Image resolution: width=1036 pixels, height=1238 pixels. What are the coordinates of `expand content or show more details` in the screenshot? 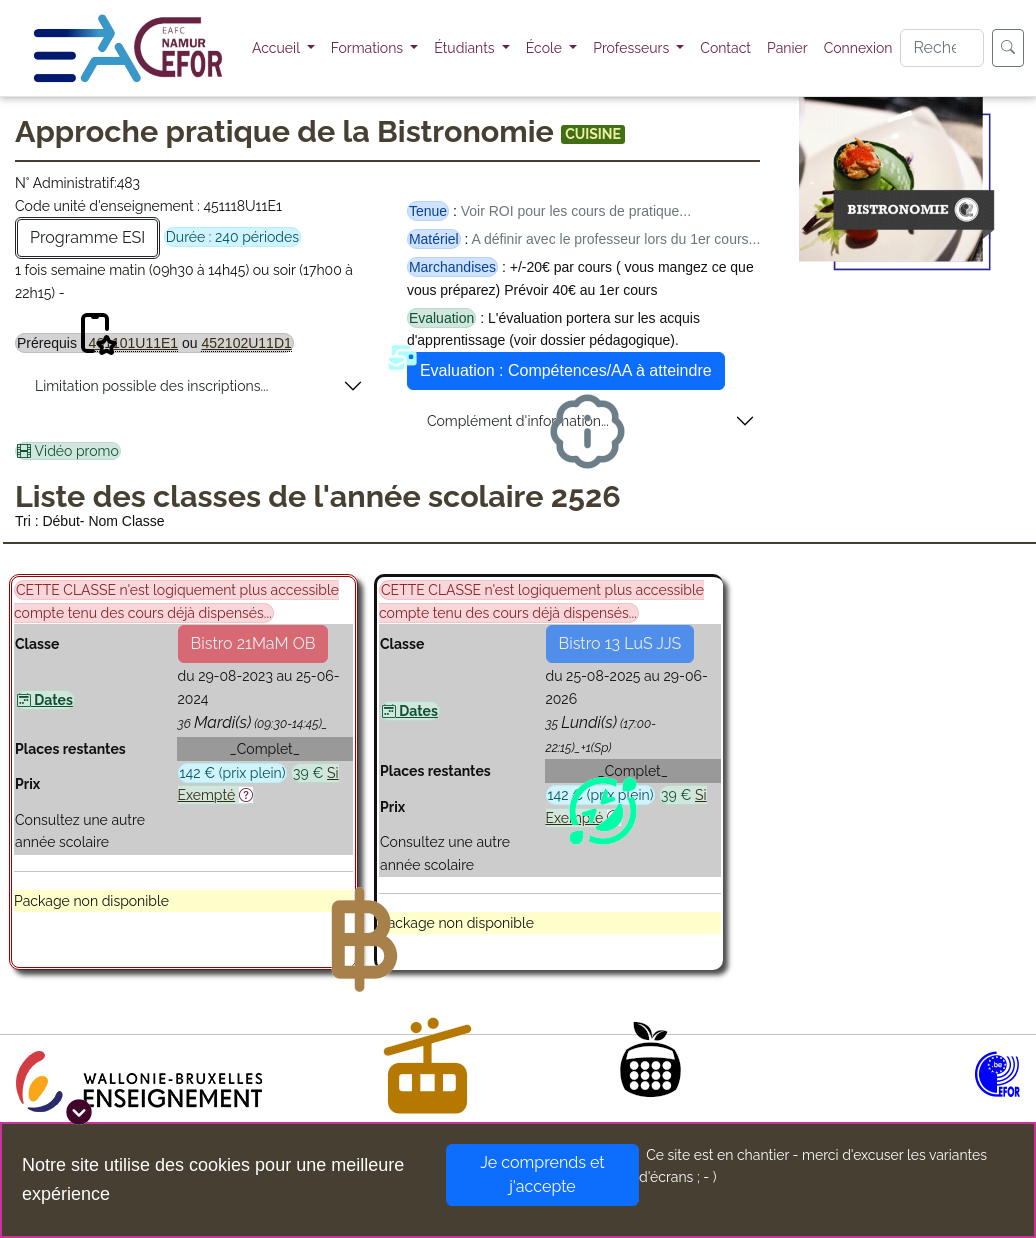 It's located at (79, 1112).